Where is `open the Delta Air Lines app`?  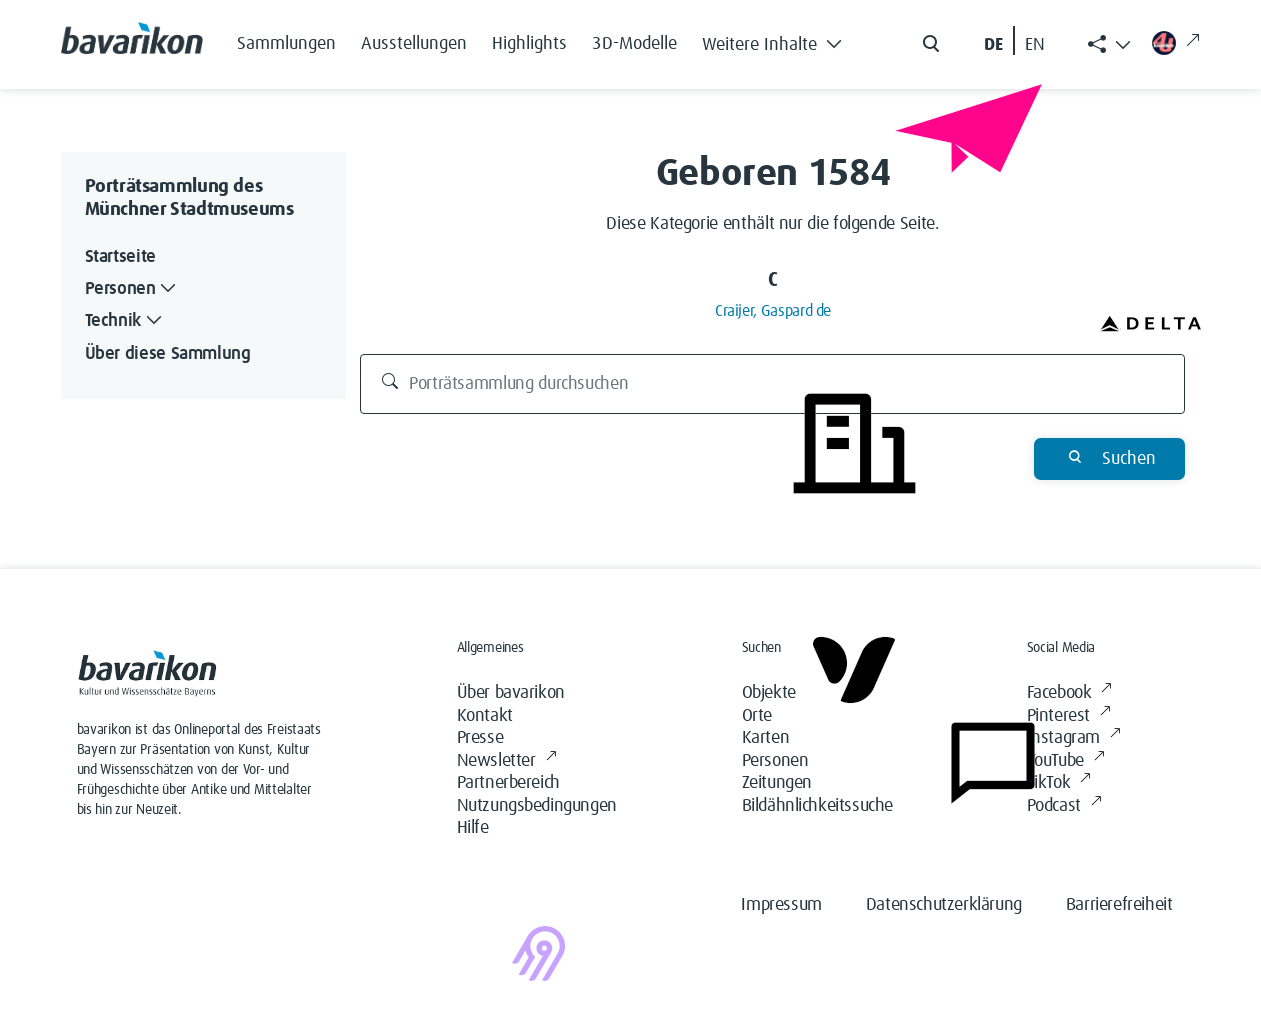
open the Delta Air Lines app is located at coordinates (1150, 323).